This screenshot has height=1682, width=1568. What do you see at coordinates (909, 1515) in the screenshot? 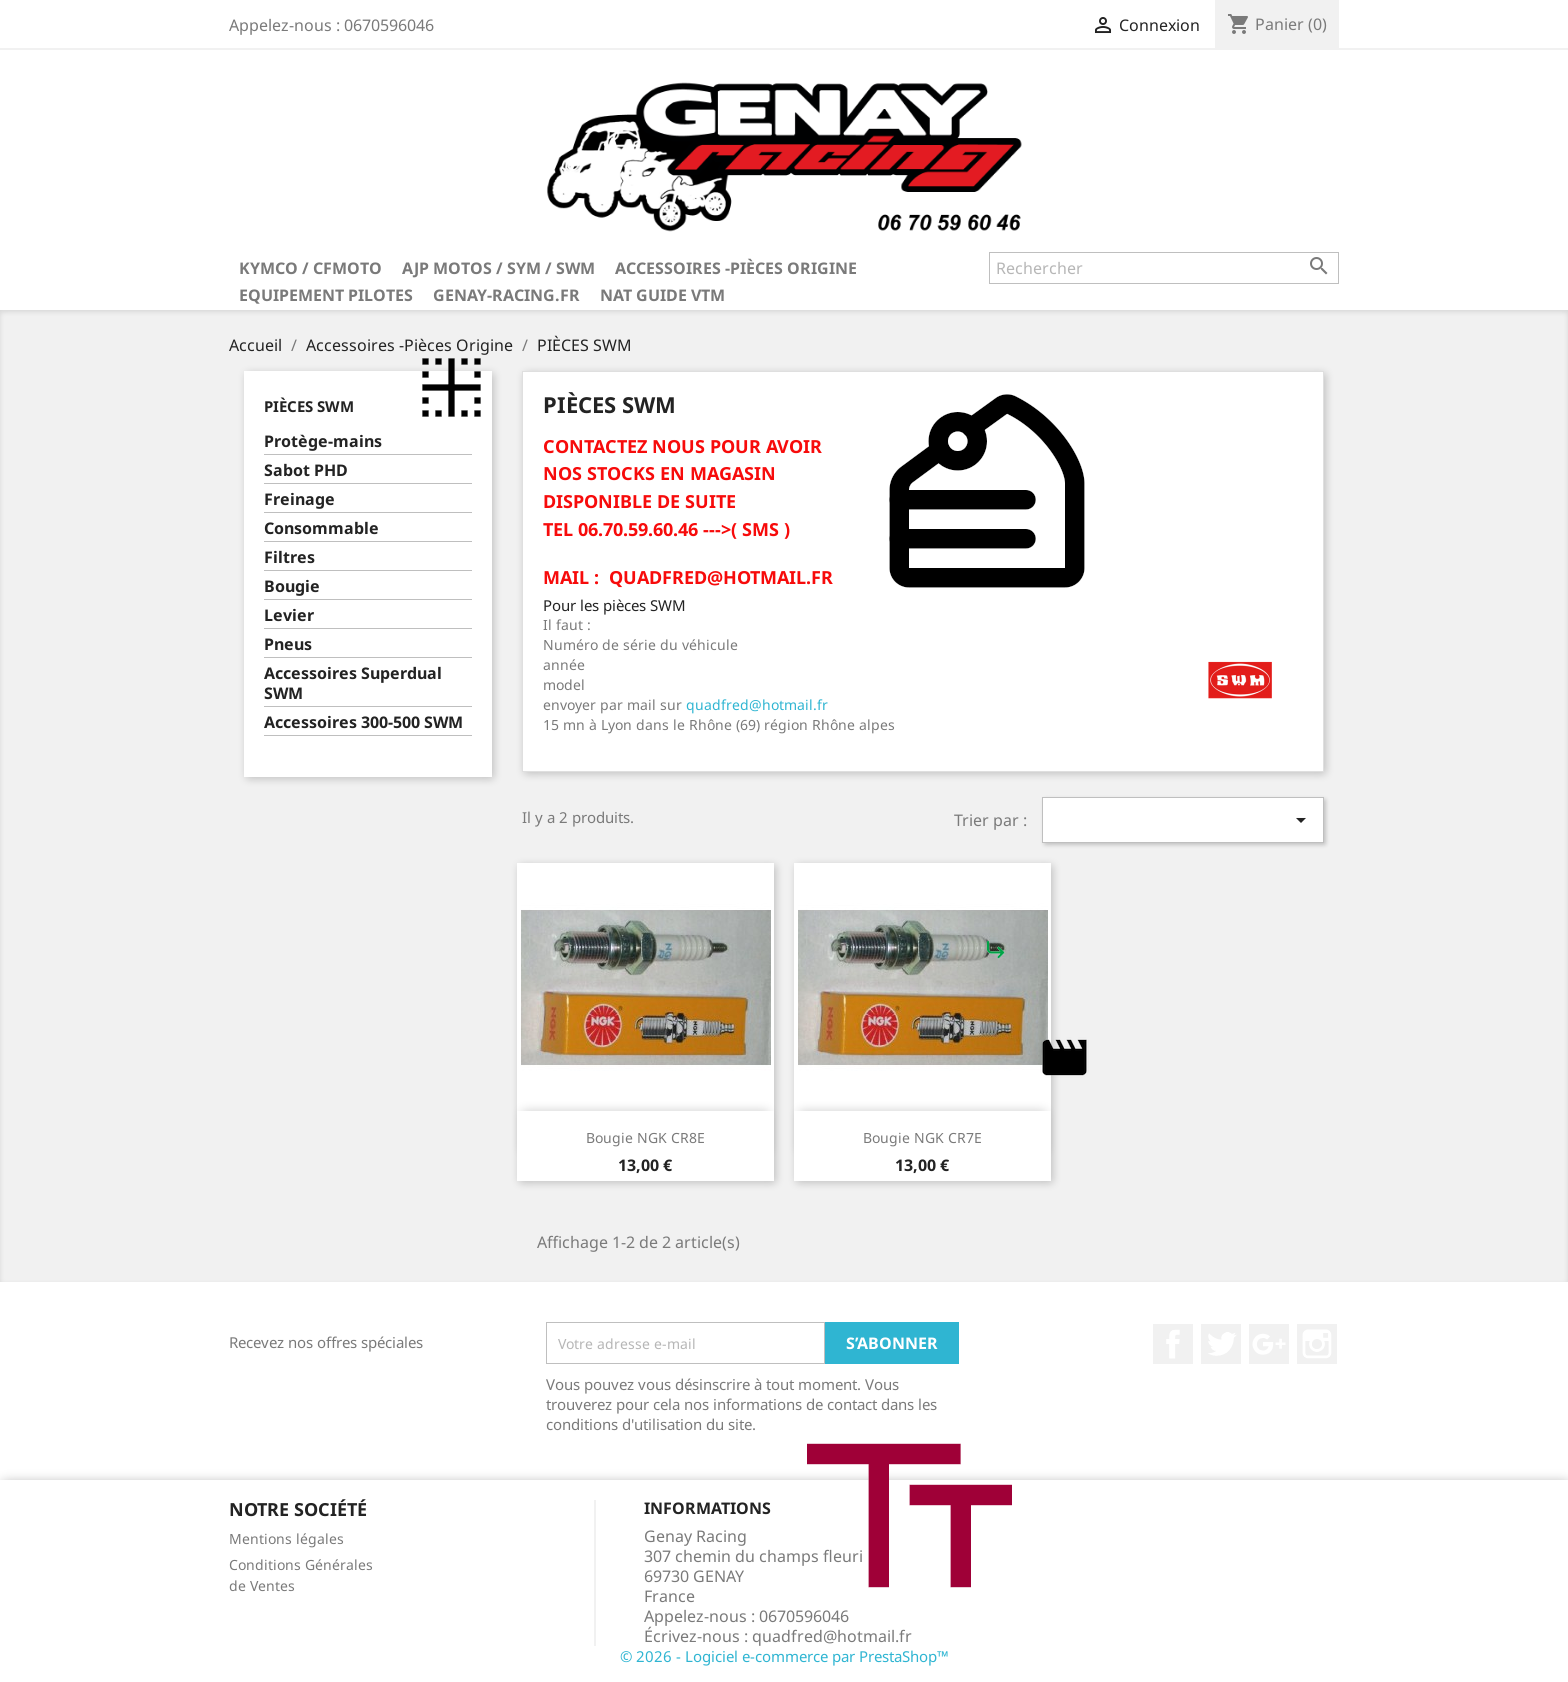
I see `adjust text size settings` at bounding box center [909, 1515].